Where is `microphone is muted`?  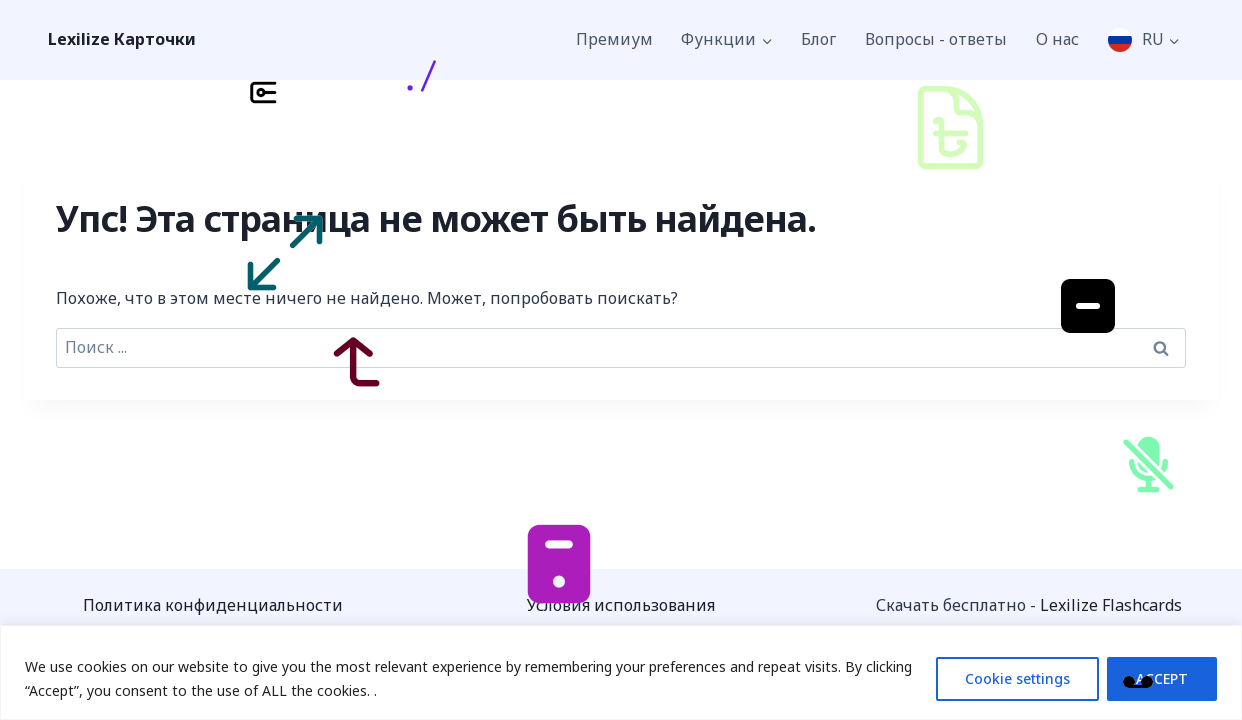
microphone is muted is located at coordinates (1148, 464).